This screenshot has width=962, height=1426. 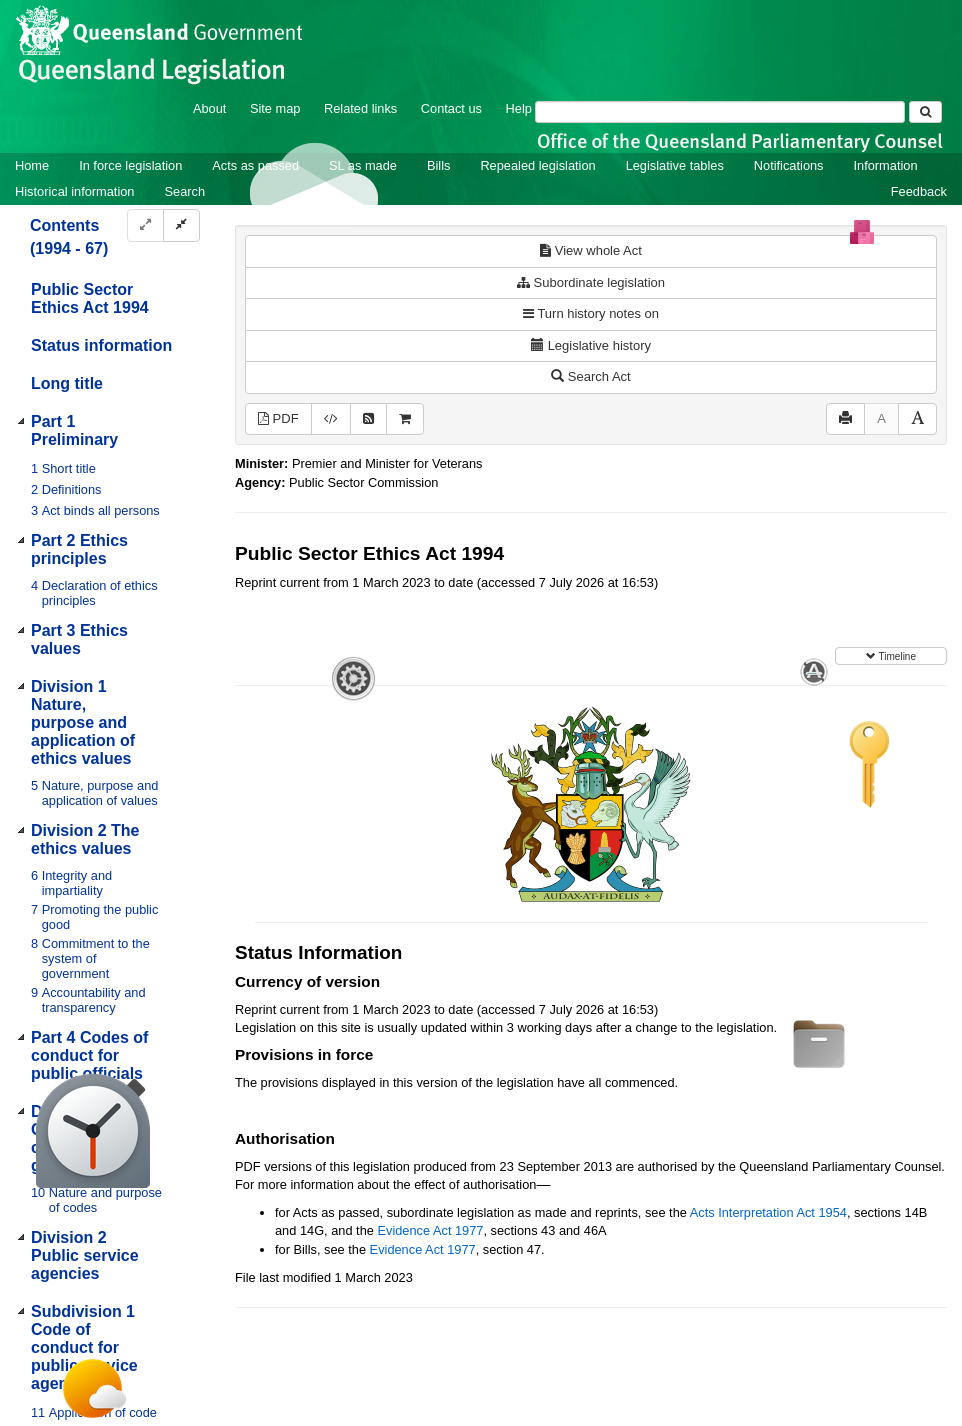 I want to click on open the alarm clock app, so click(x=93, y=1131).